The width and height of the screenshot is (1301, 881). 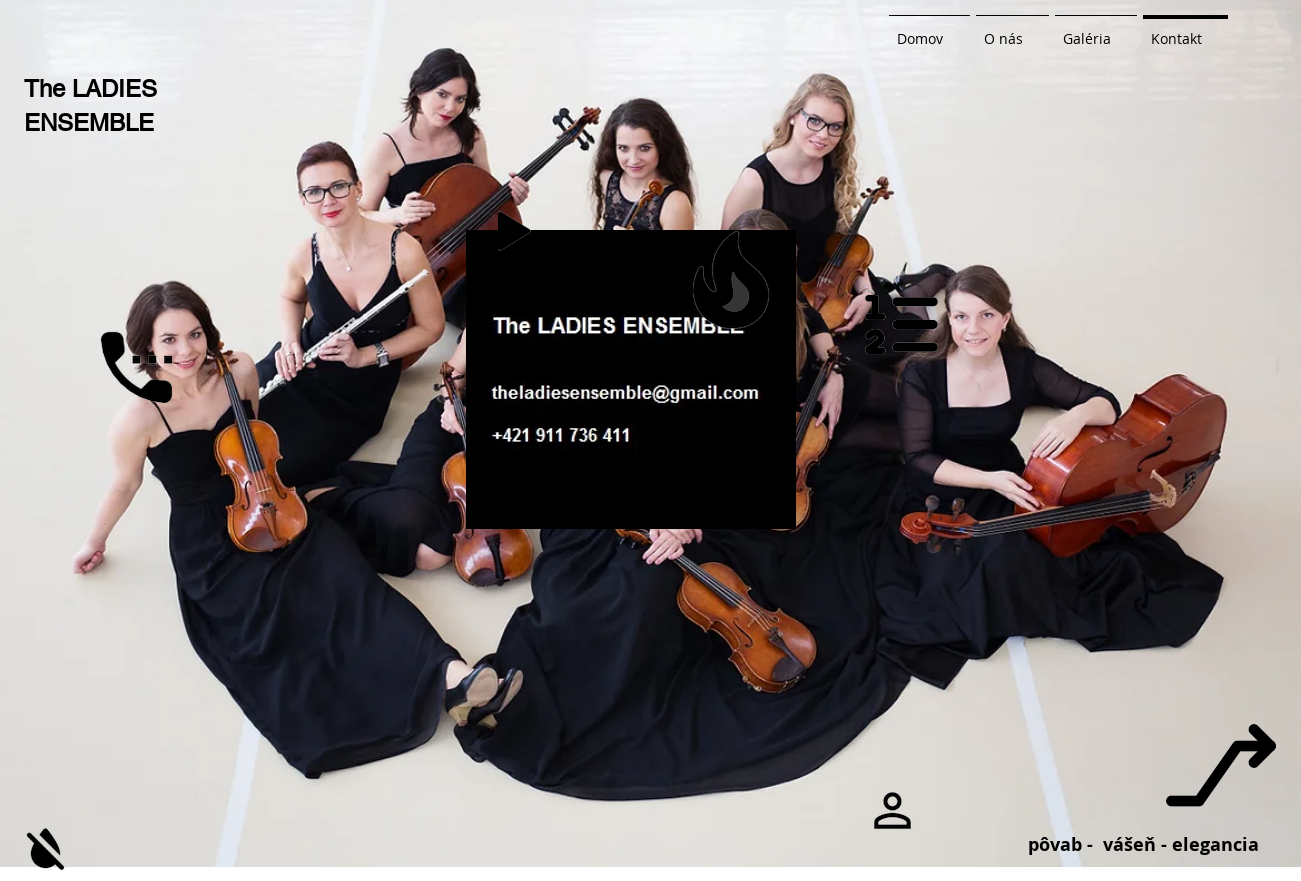 What do you see at coordinates (45, 848) in the screenshot?
I see `reset or remove color formatting` at bounding box center [45, 848].